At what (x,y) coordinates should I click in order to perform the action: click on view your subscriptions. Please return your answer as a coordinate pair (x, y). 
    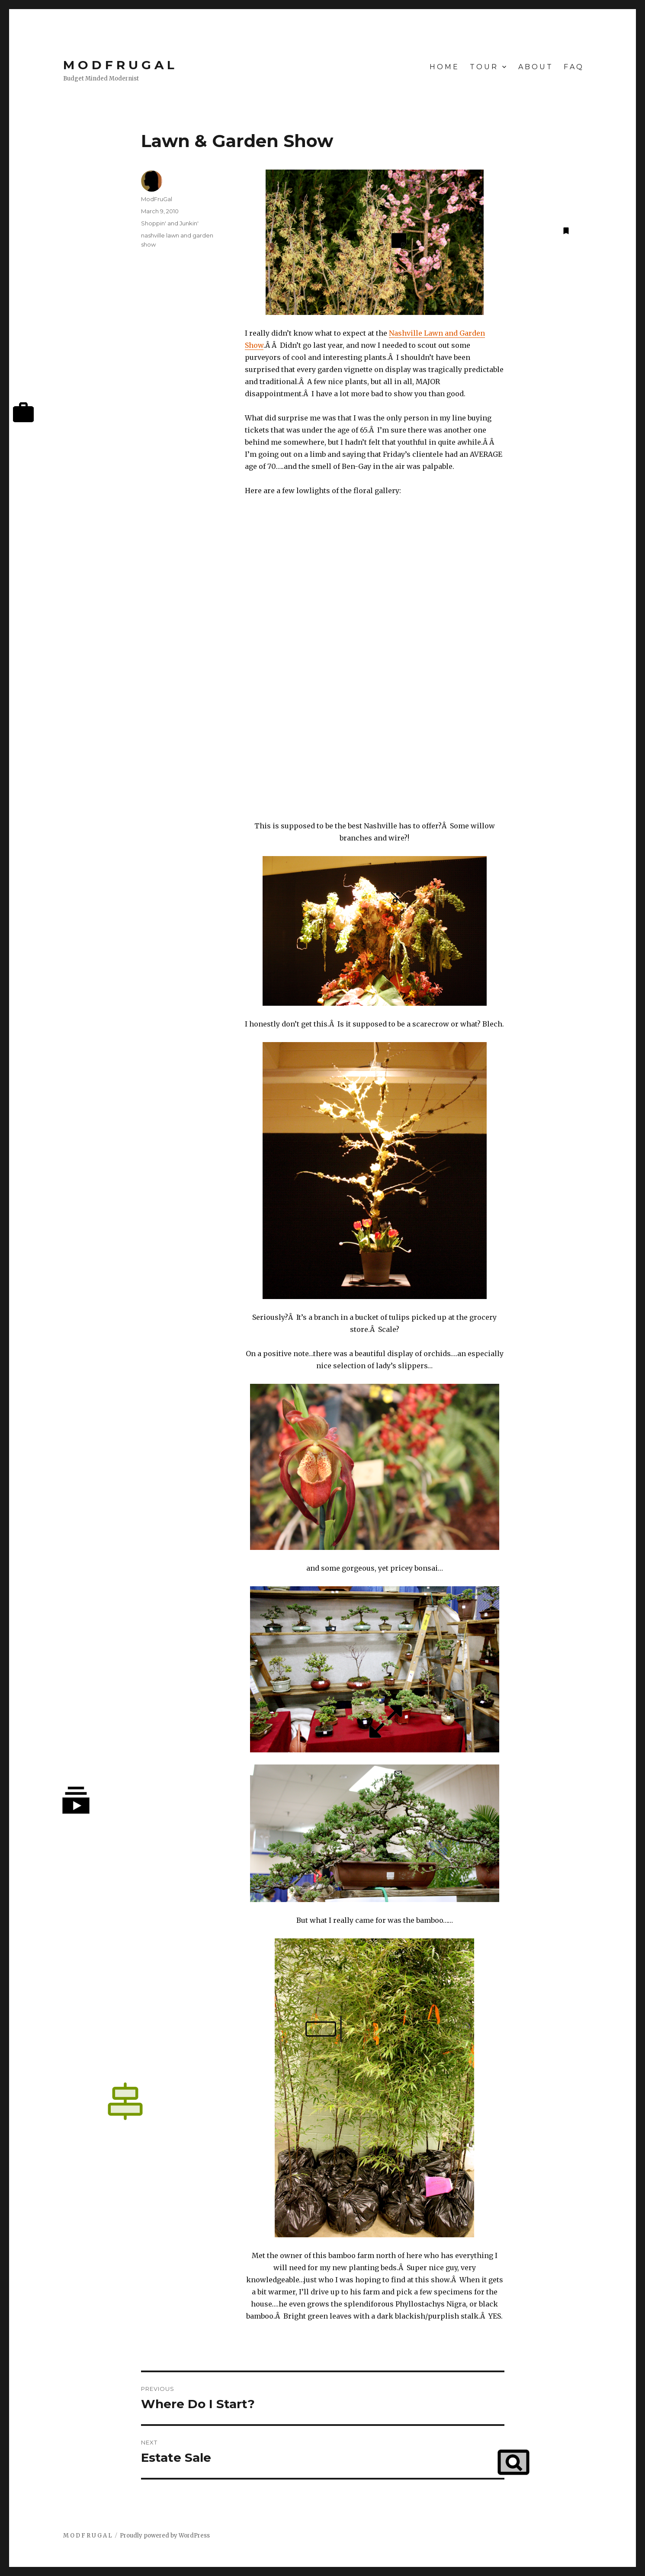
    Looking at the image, I should click on (76, 1800).